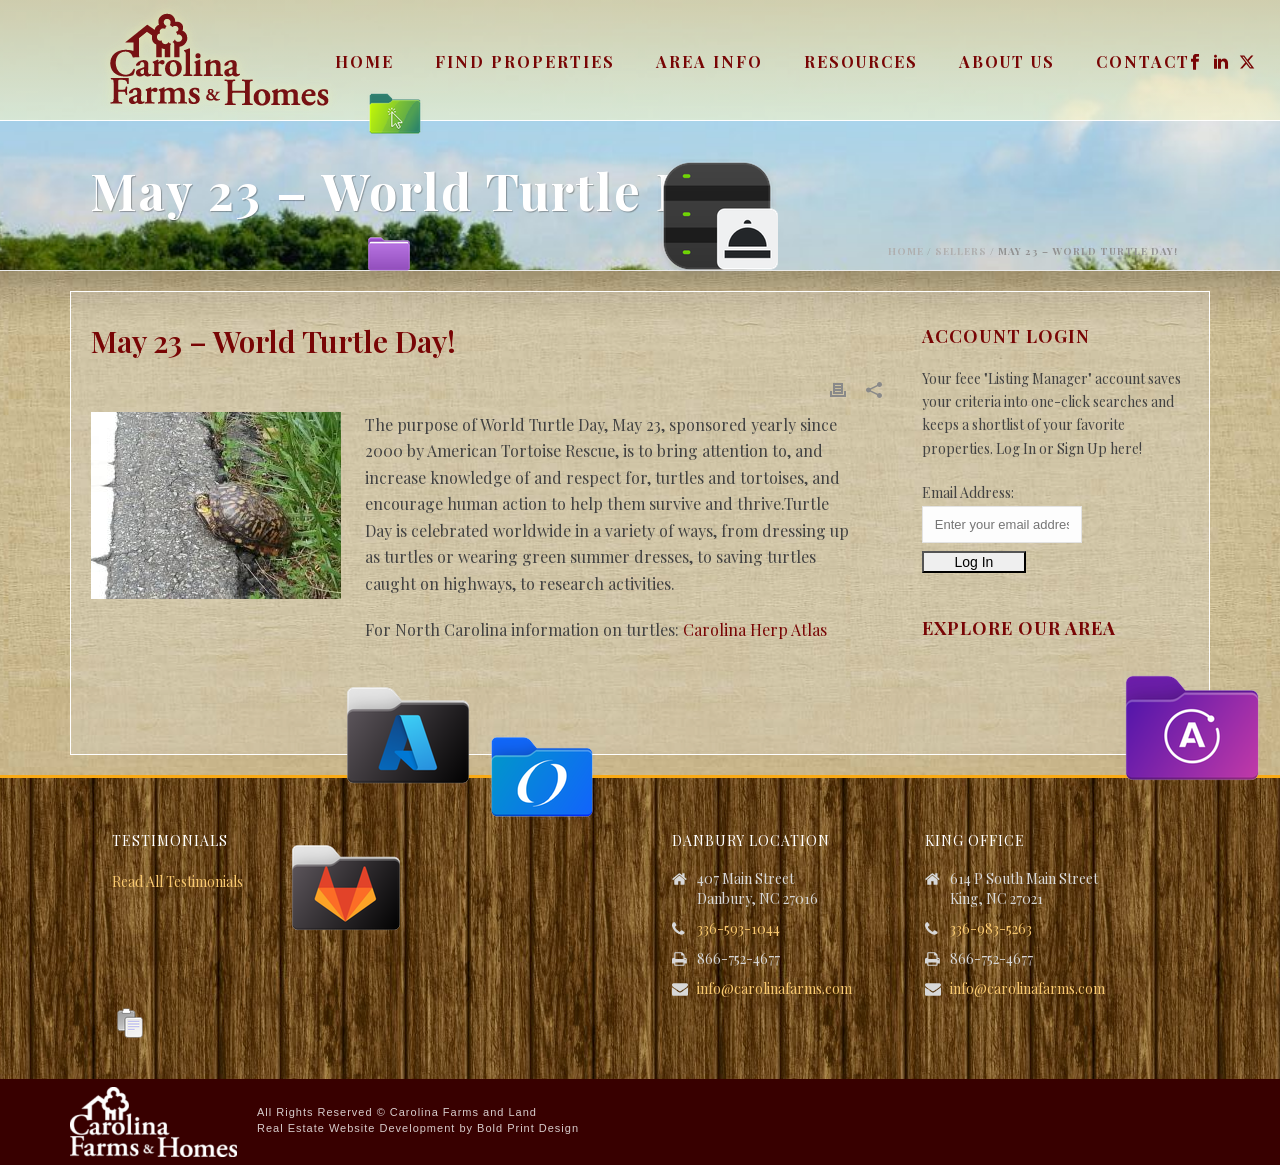  What do you see at coordinates (395, 115) in the screenshot?
I see `folder containing cursor or pointer assets` at bounding box center [395, 115].